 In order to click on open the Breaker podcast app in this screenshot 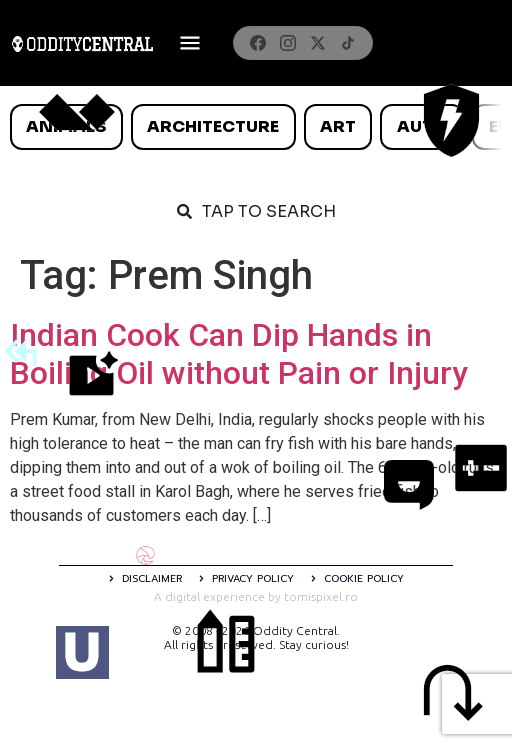, I will do `click(145, 555)`.